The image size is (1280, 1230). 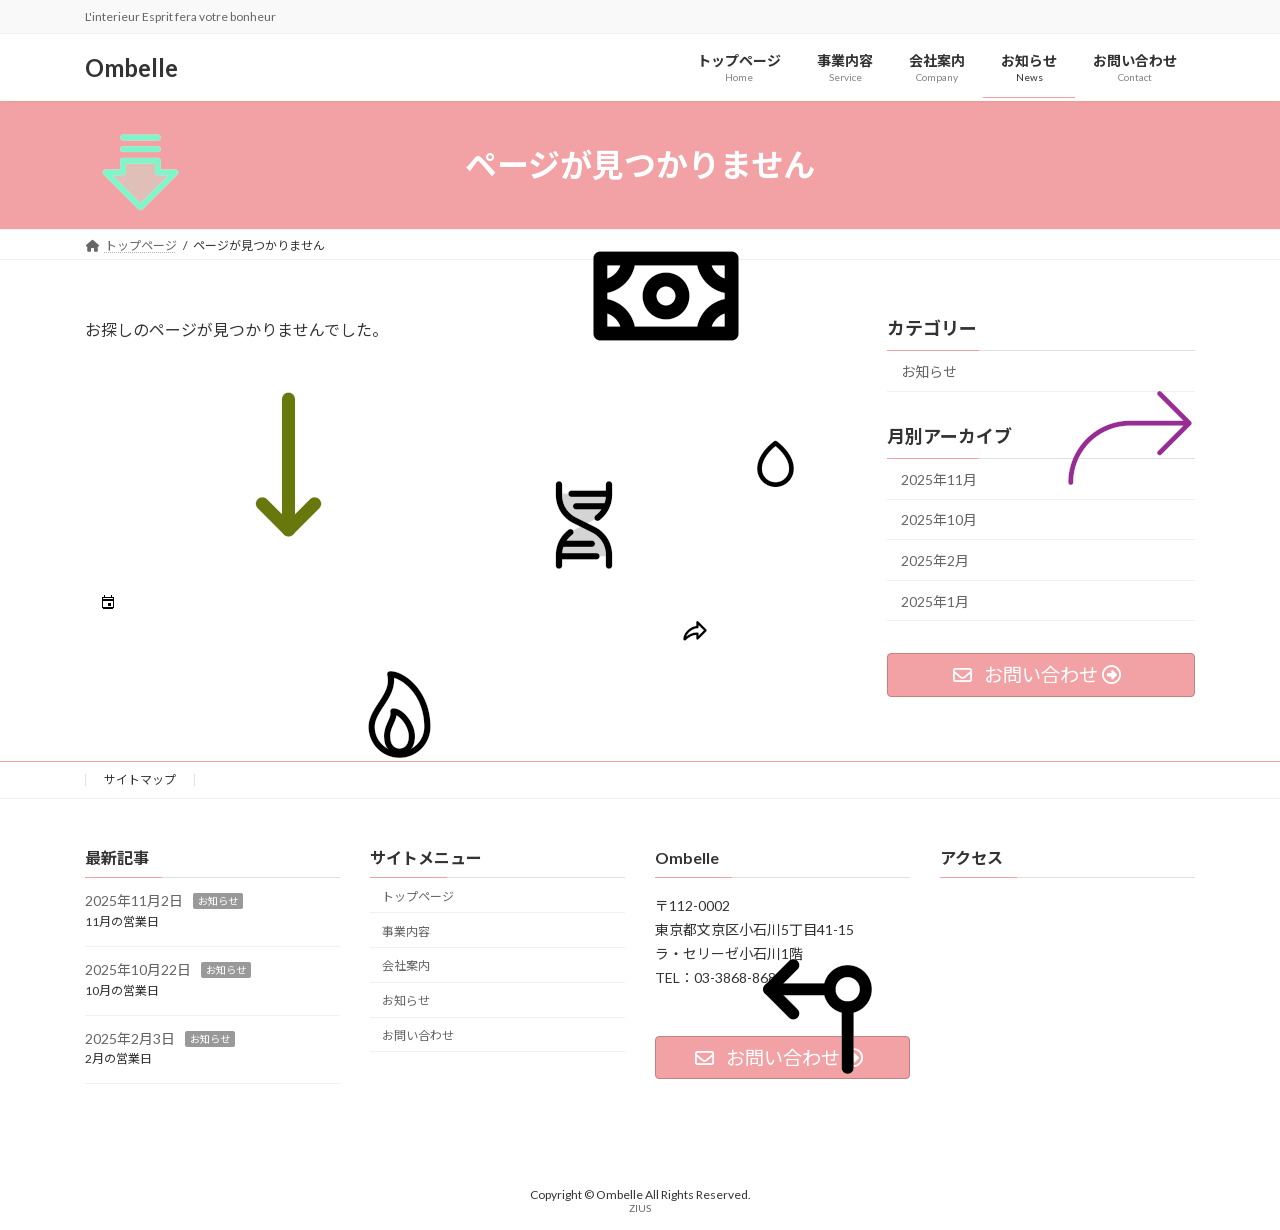 I want to click on share content with others, so click(x=695, y=632).